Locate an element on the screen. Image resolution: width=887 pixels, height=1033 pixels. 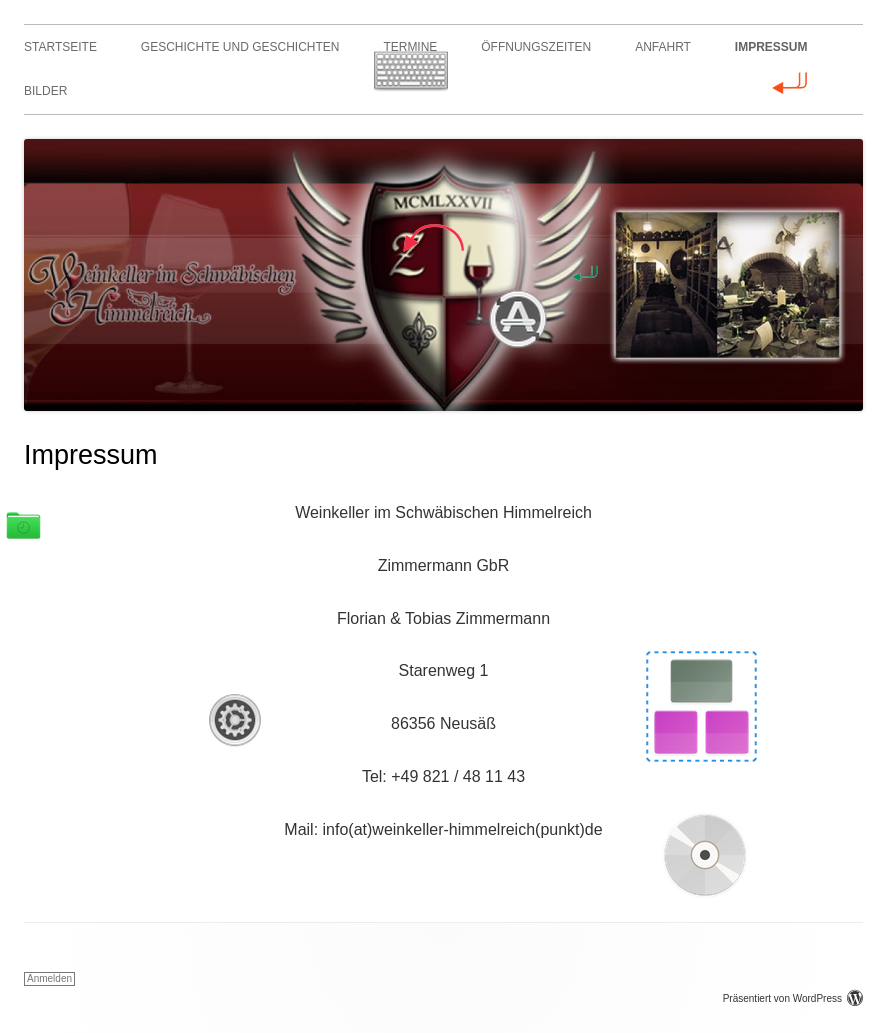
select all items in the current view is located at coordinates (701, 706).